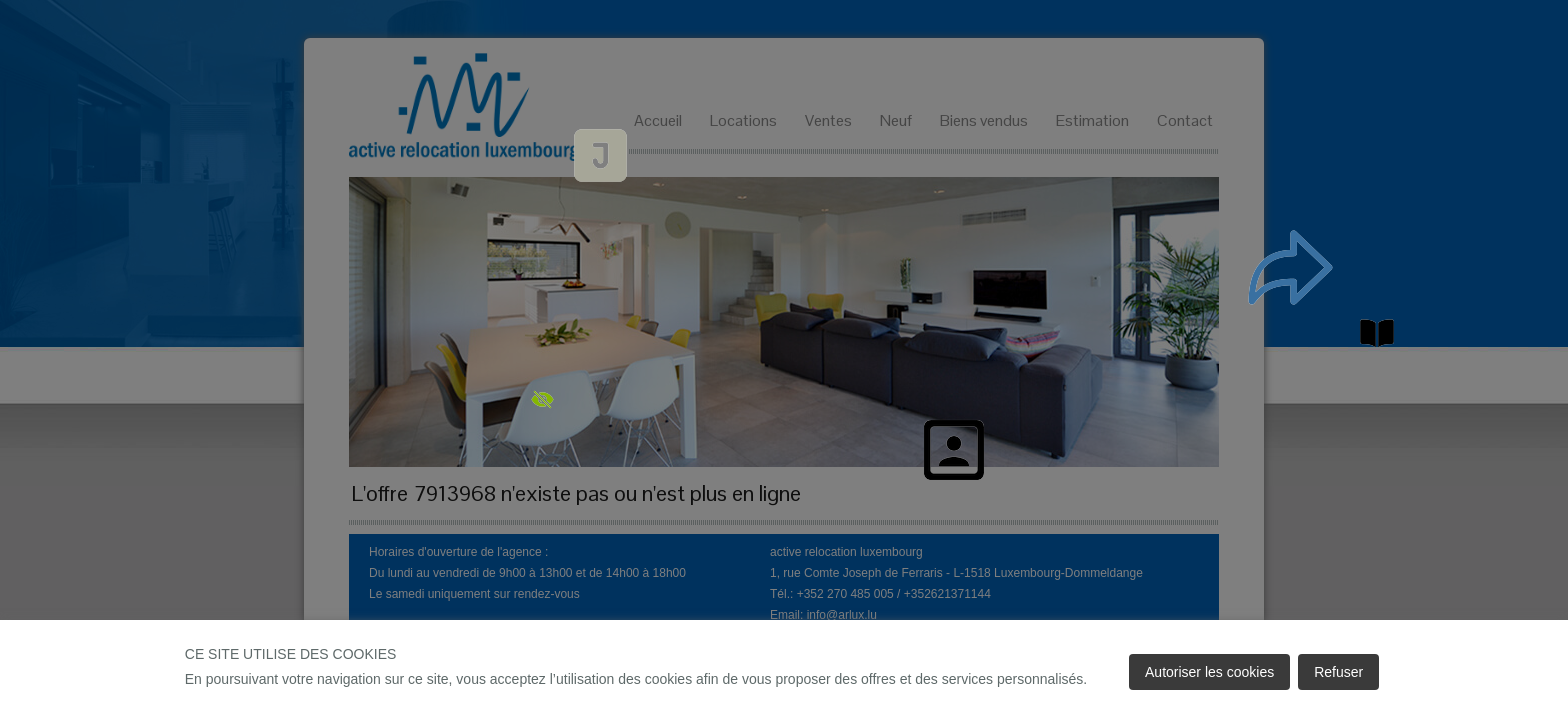 This screenshot has width=1568, height=724. I want to click on open reading or library section, so click(1377, 334).